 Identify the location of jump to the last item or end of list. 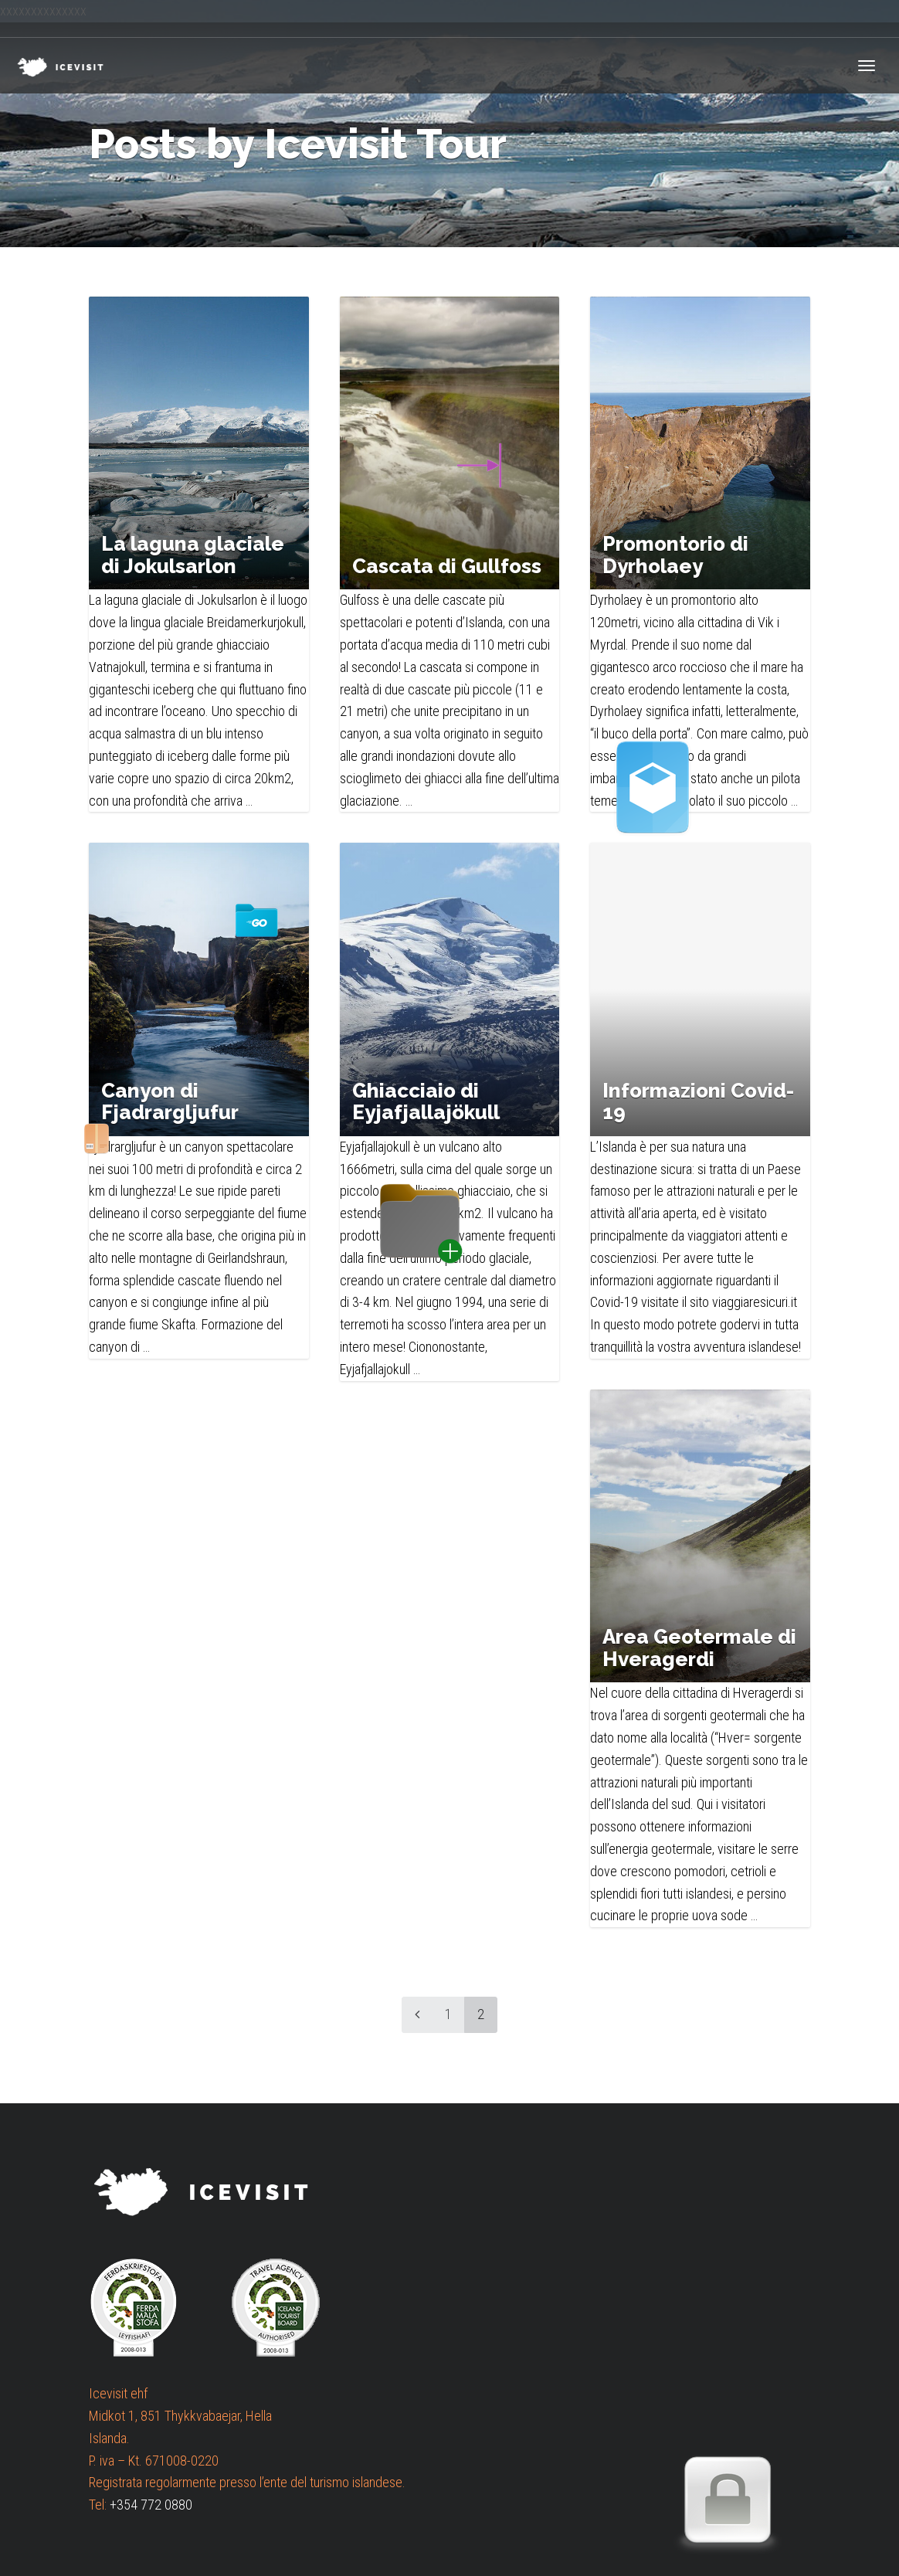
(479, 465).